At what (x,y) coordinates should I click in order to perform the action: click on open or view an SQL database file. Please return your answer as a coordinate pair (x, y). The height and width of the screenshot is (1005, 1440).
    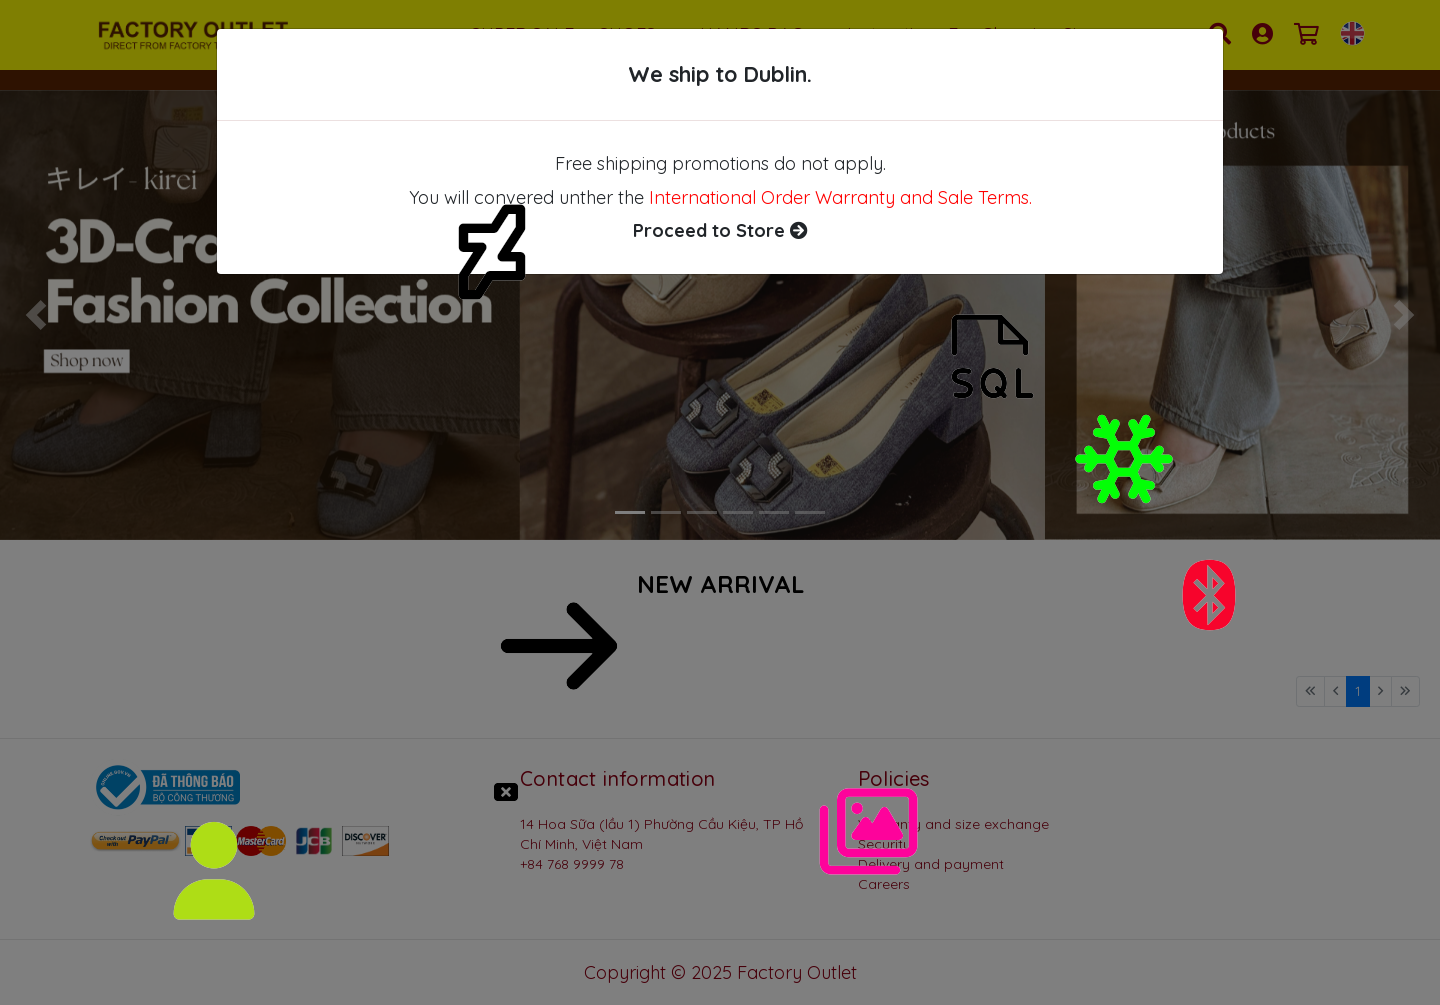
    Looking at the image, I should click on (990, 360).